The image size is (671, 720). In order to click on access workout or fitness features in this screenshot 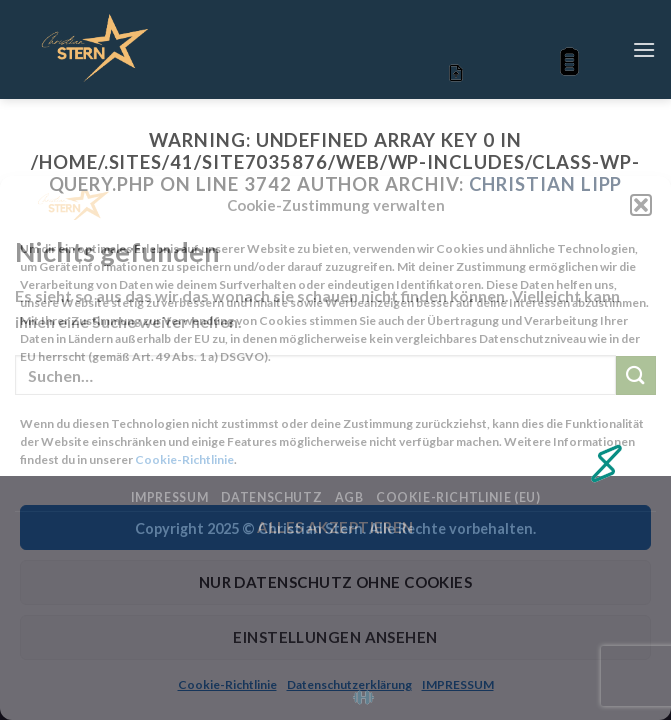, I will do `click(363, 697)`.